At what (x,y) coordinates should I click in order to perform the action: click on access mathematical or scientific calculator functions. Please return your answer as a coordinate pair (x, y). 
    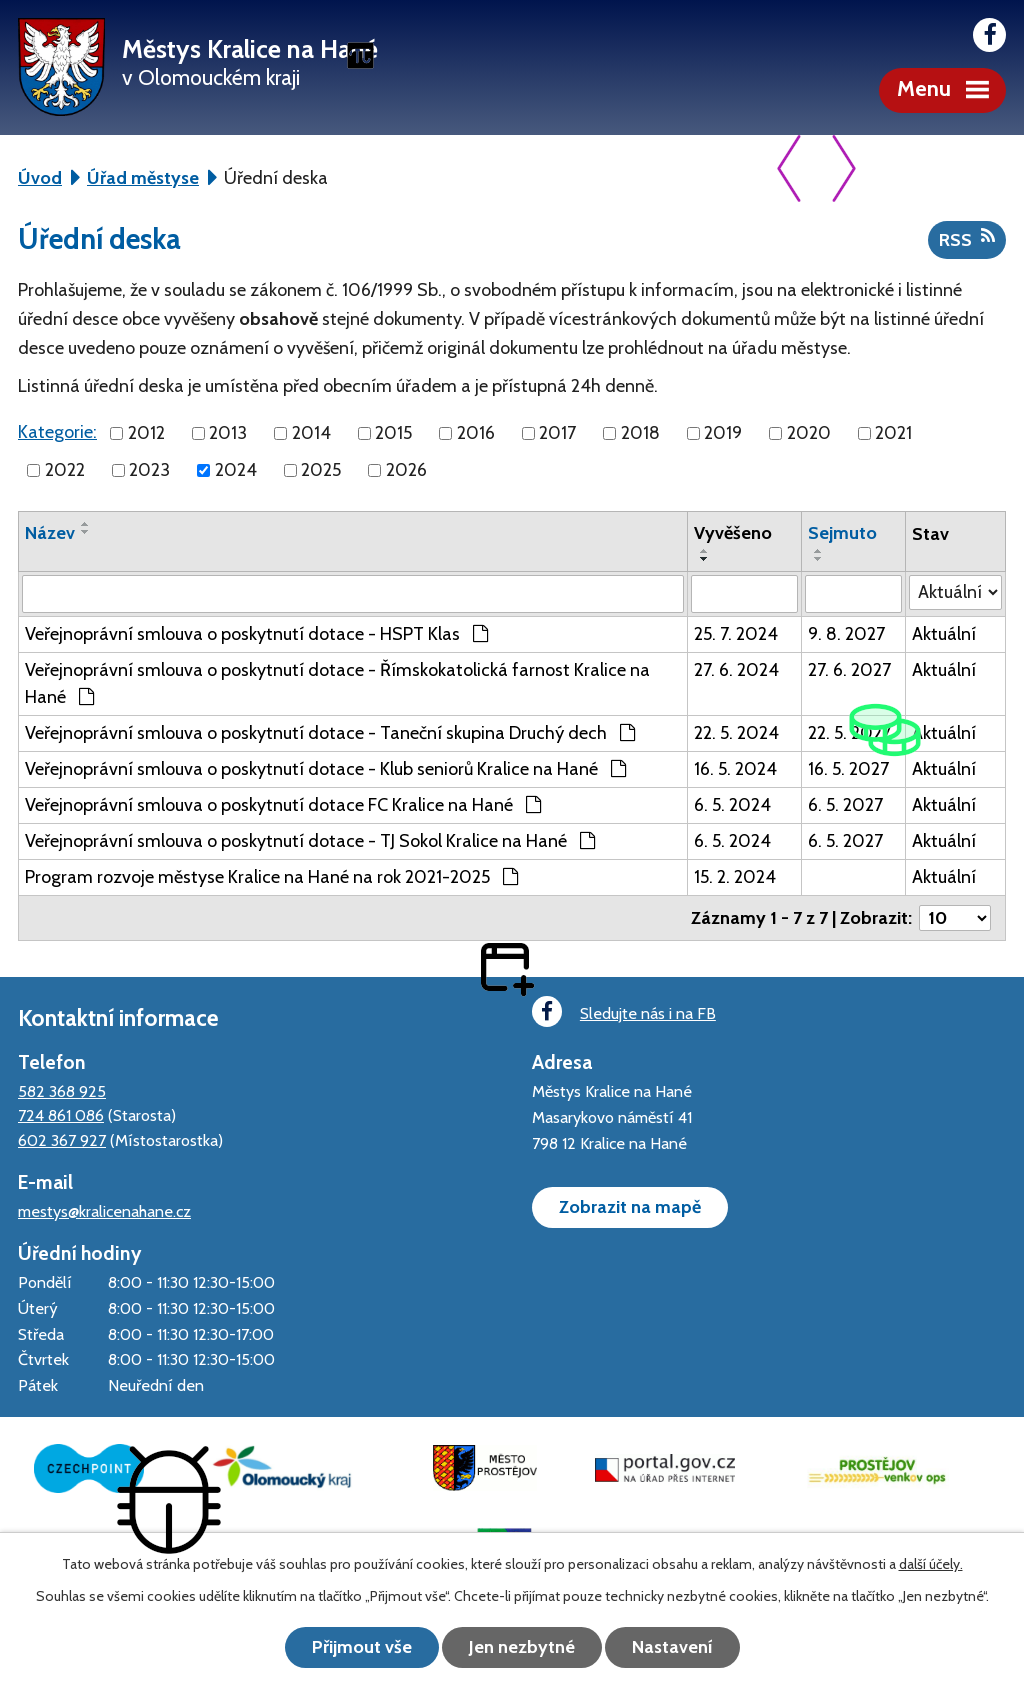
    Looking at the image, I should click on (360, 55).